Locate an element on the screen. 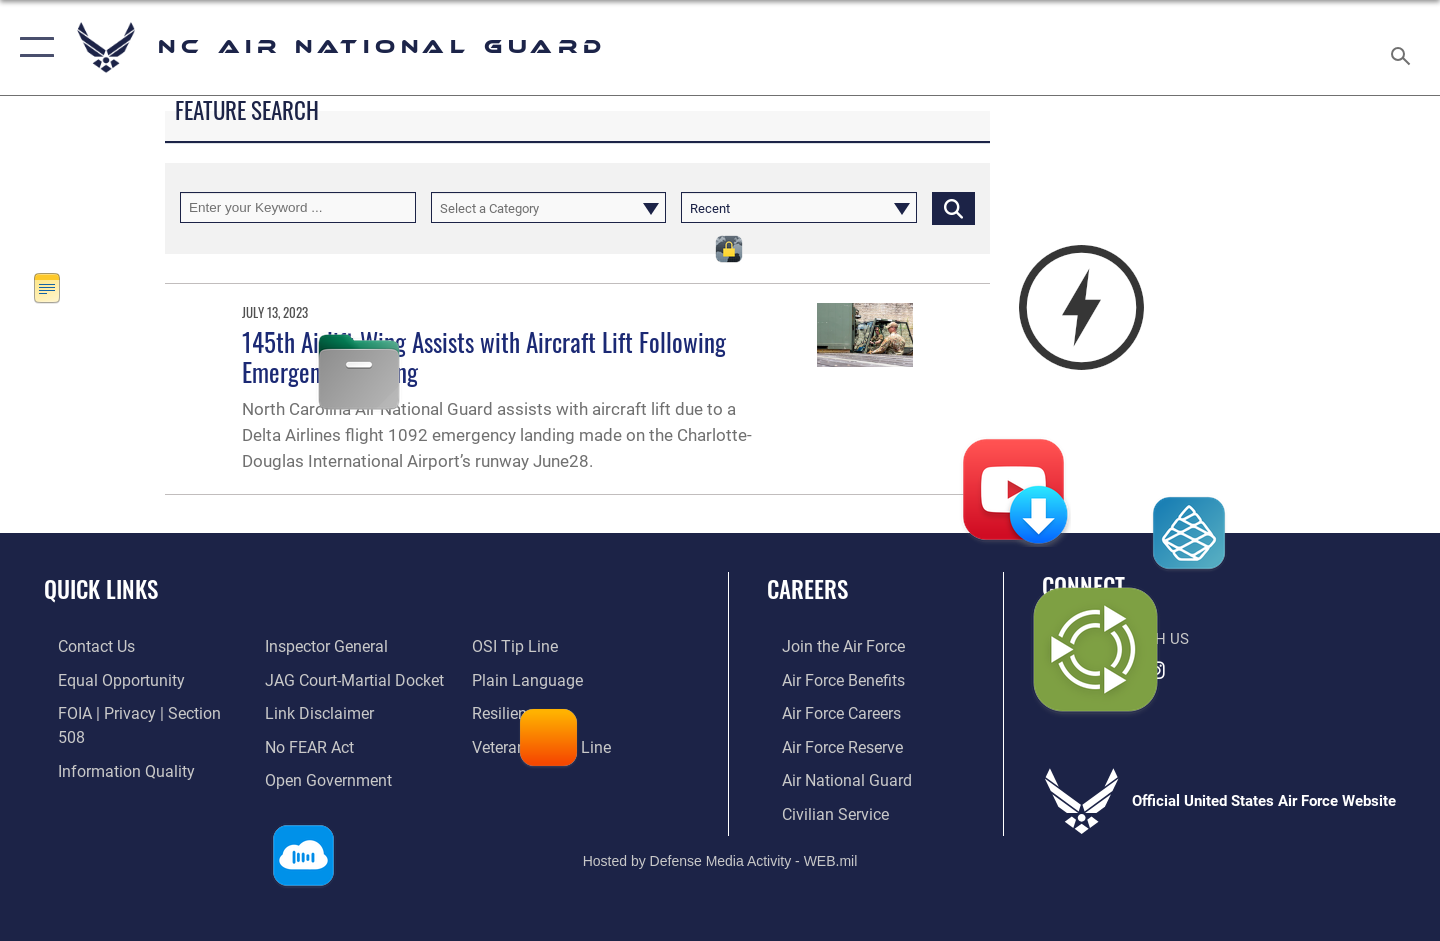 This screenshot has width=1440, height=941. blank orange app template for macos icon design is located at coordinates (548, 737).